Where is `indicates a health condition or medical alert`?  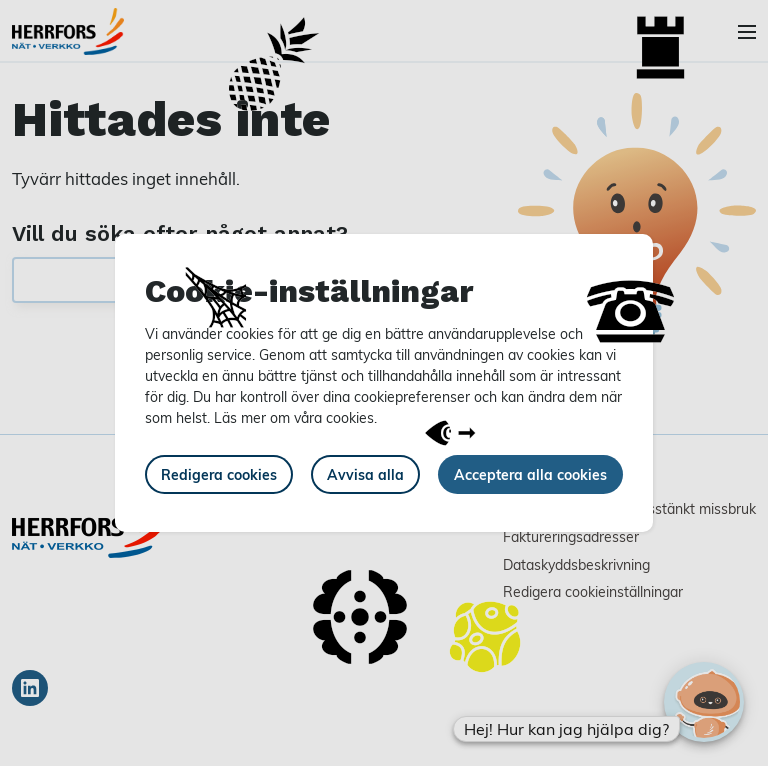
indicates a health condition or medical alert is located at coordinates (485, 637).